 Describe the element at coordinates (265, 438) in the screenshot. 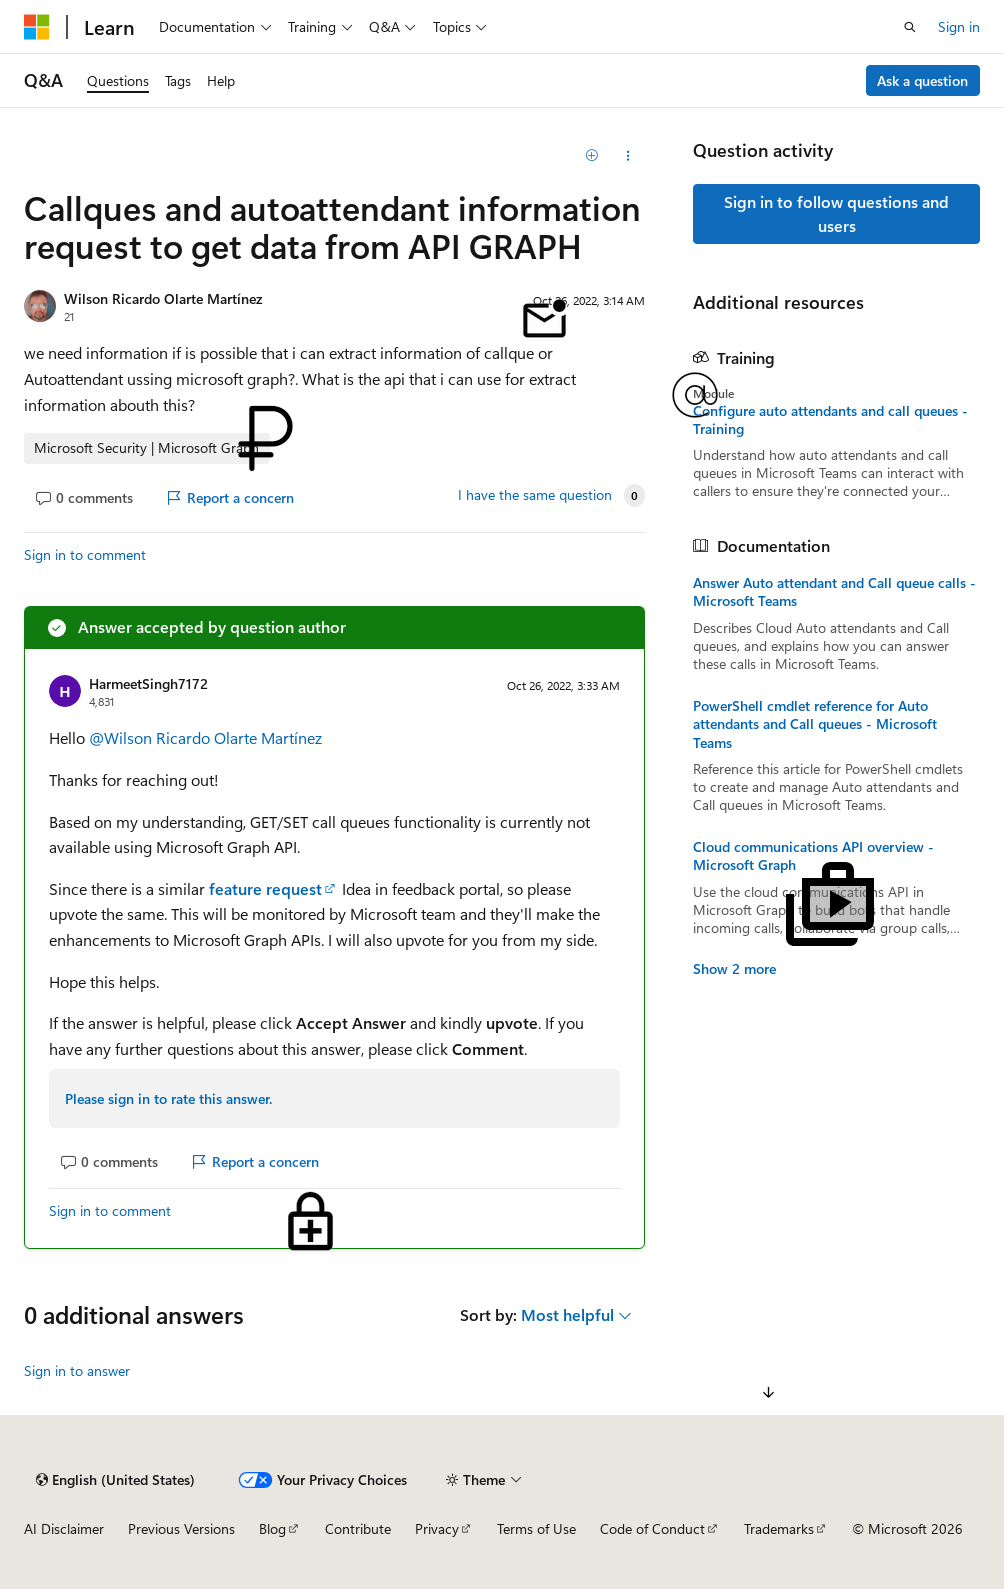

I see `view prices in russian rubles` at that location.